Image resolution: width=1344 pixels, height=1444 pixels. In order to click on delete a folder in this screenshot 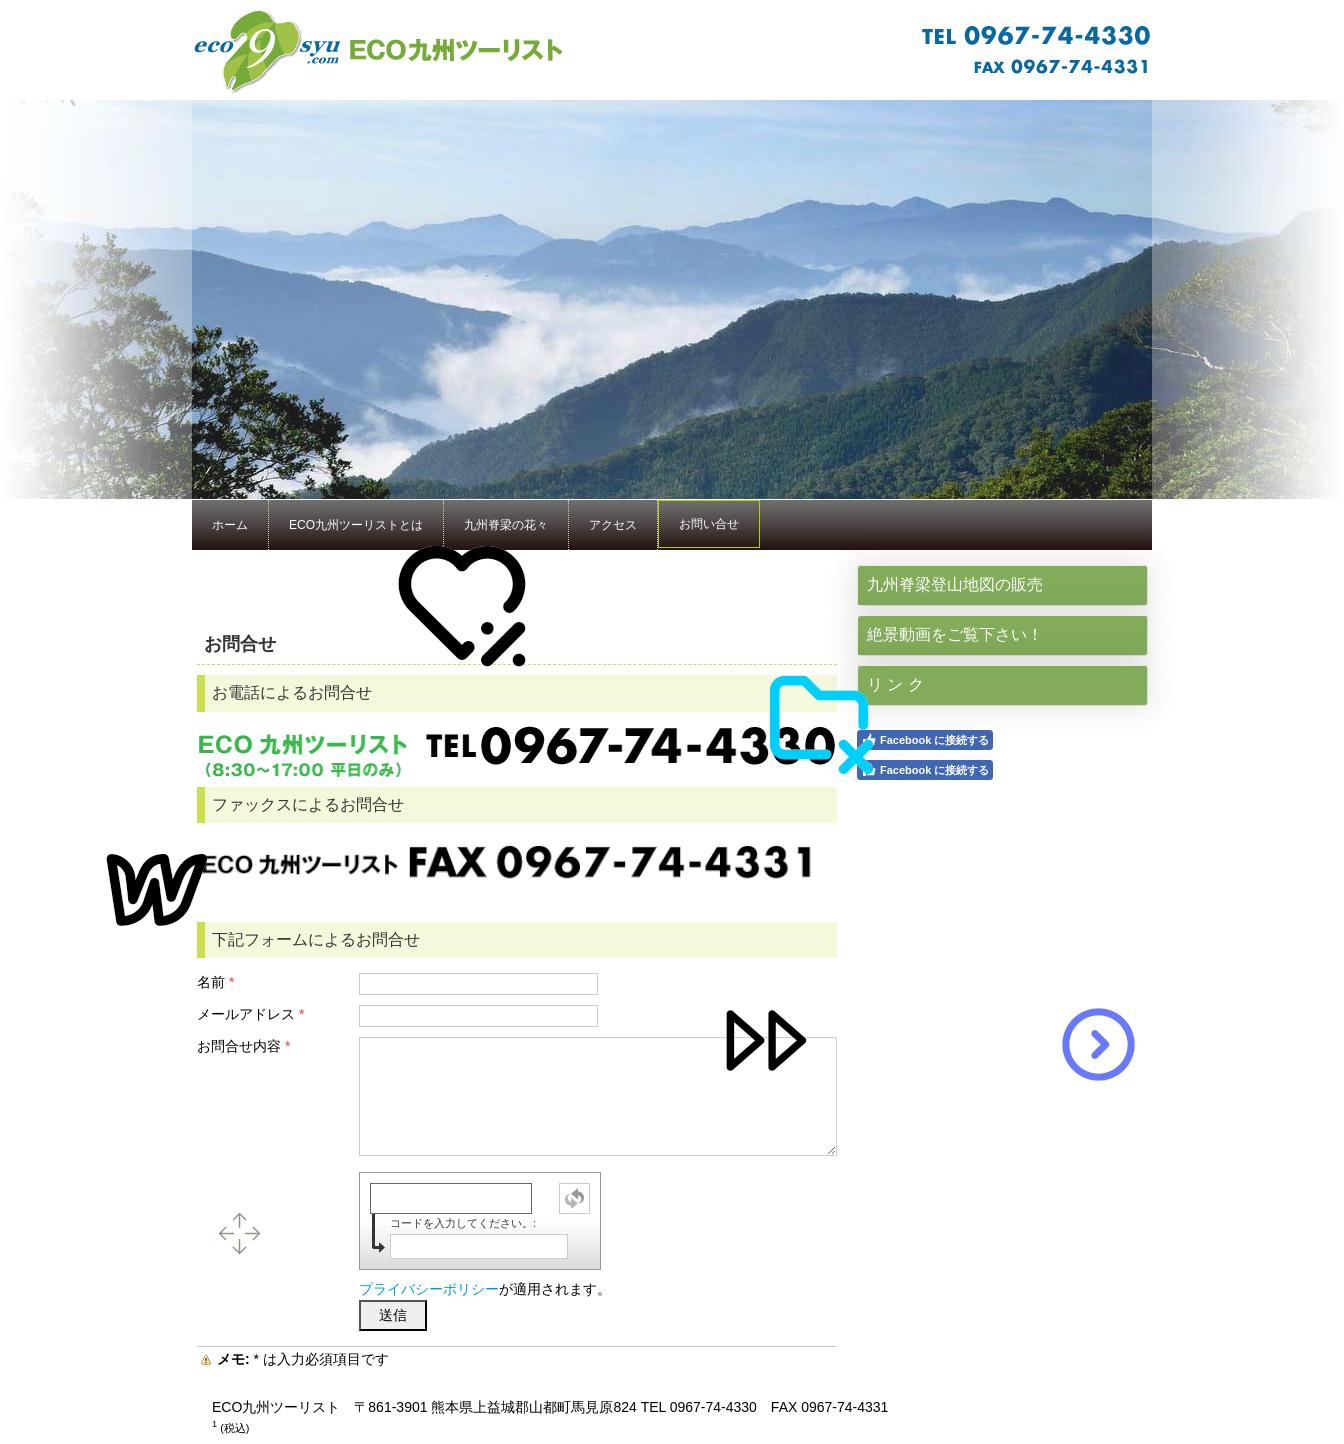, I will do `click(819, 720)`.